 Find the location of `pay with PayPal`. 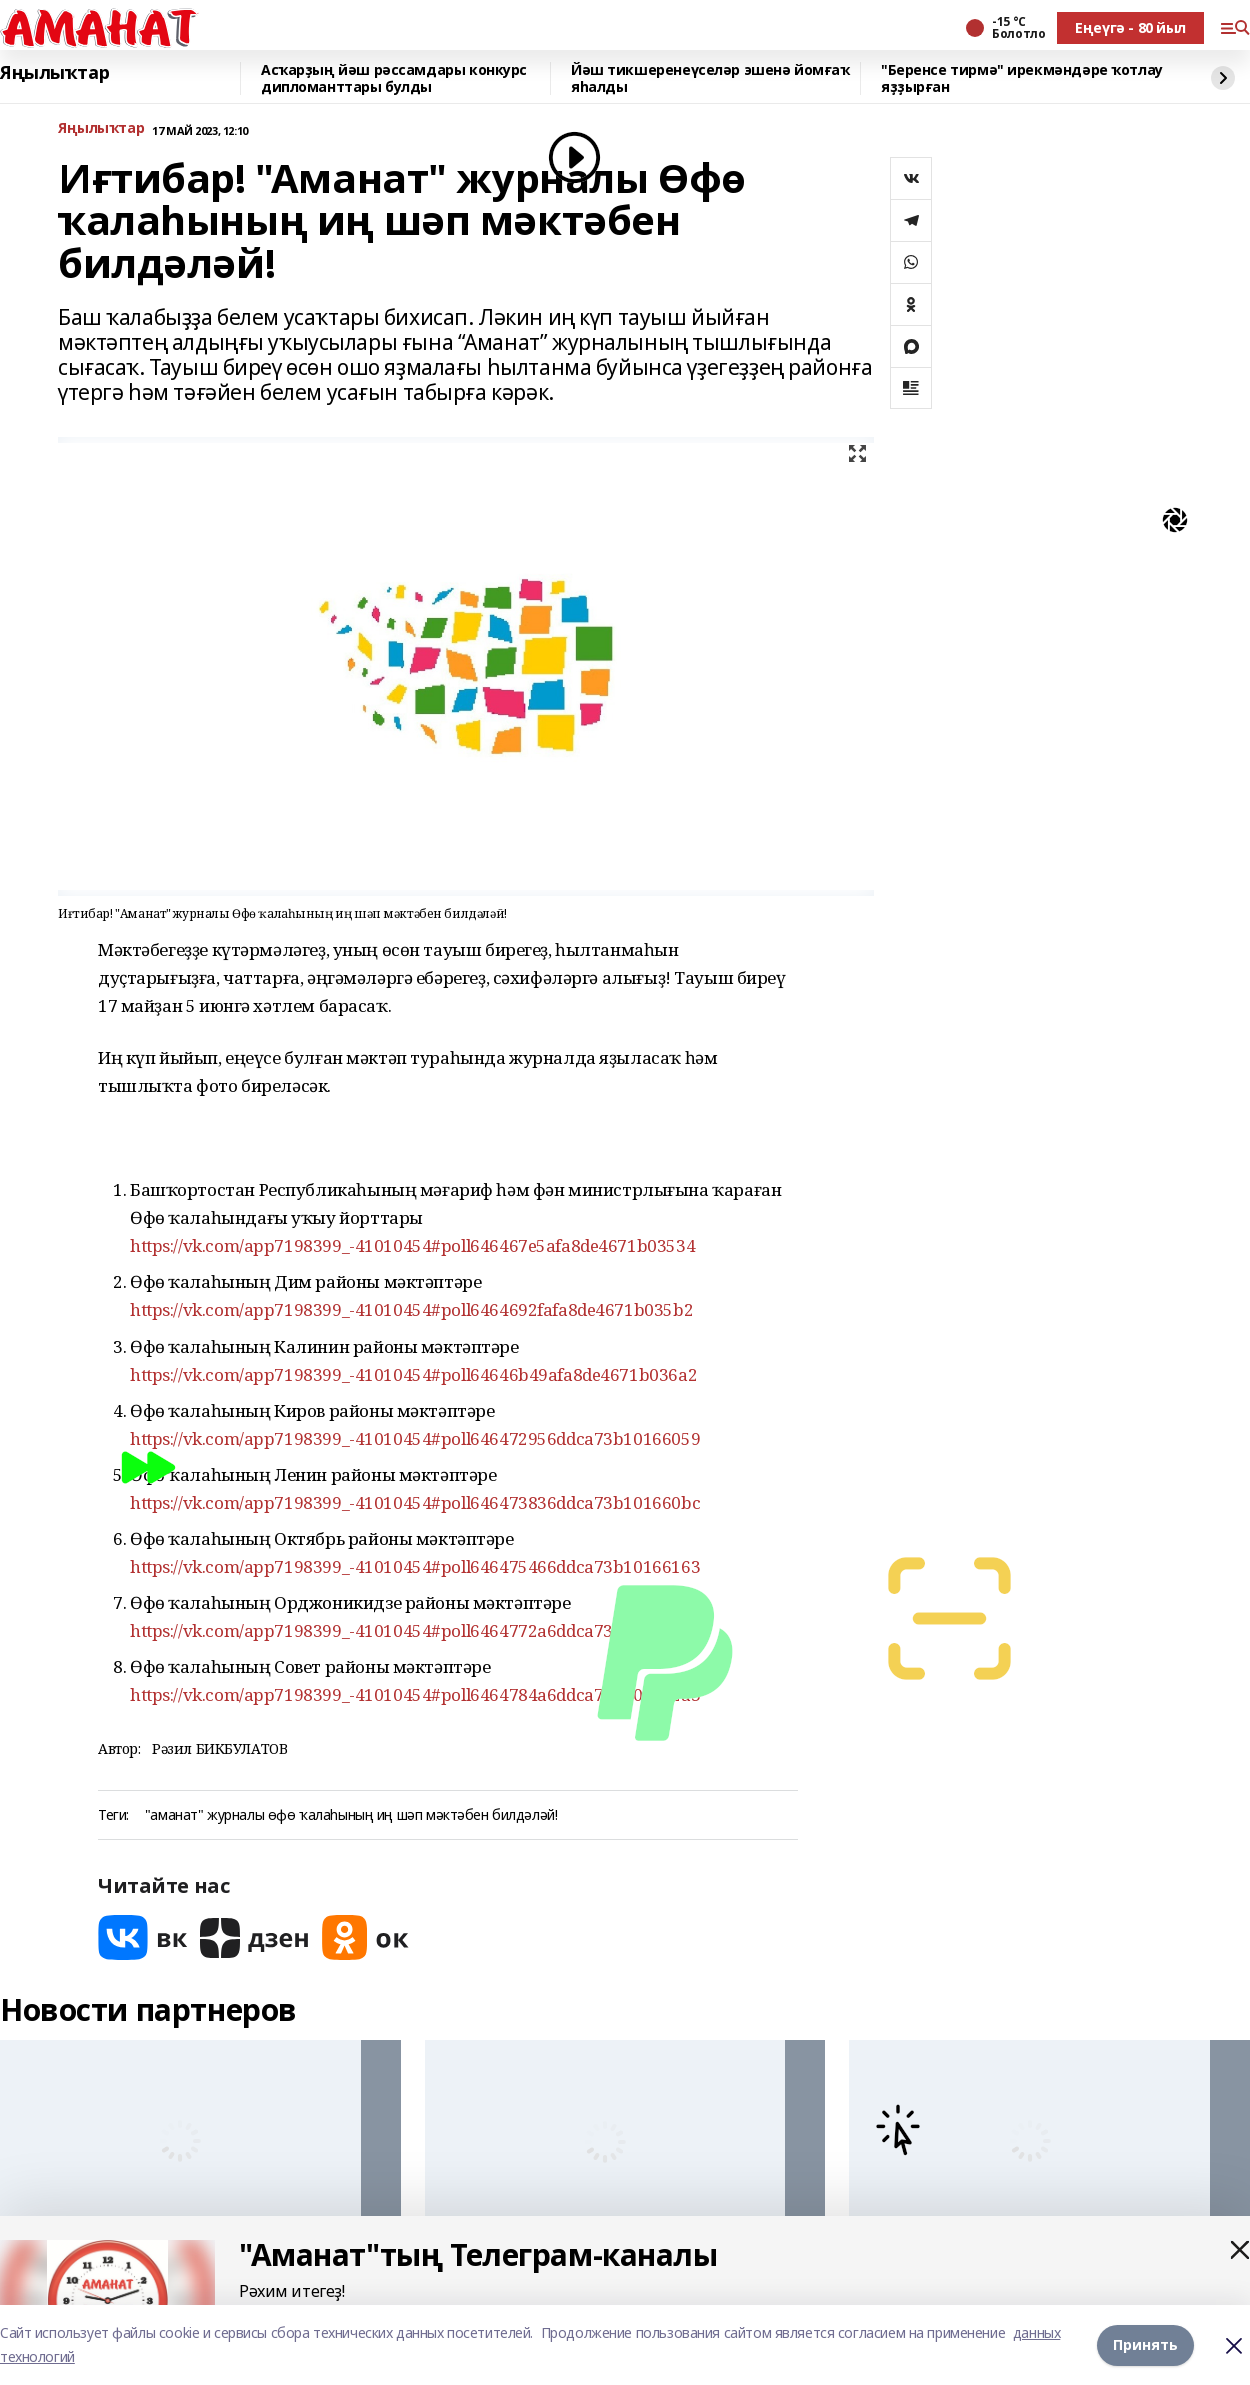

pay with PayPal is located at coordinates (665, 1663).